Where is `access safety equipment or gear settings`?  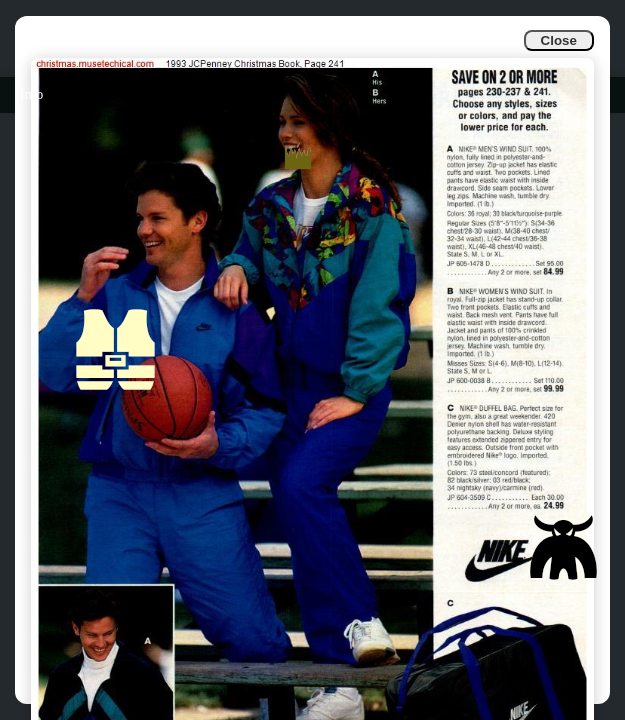
access safety equipment or gear settings is located at coordinates (115, 349).